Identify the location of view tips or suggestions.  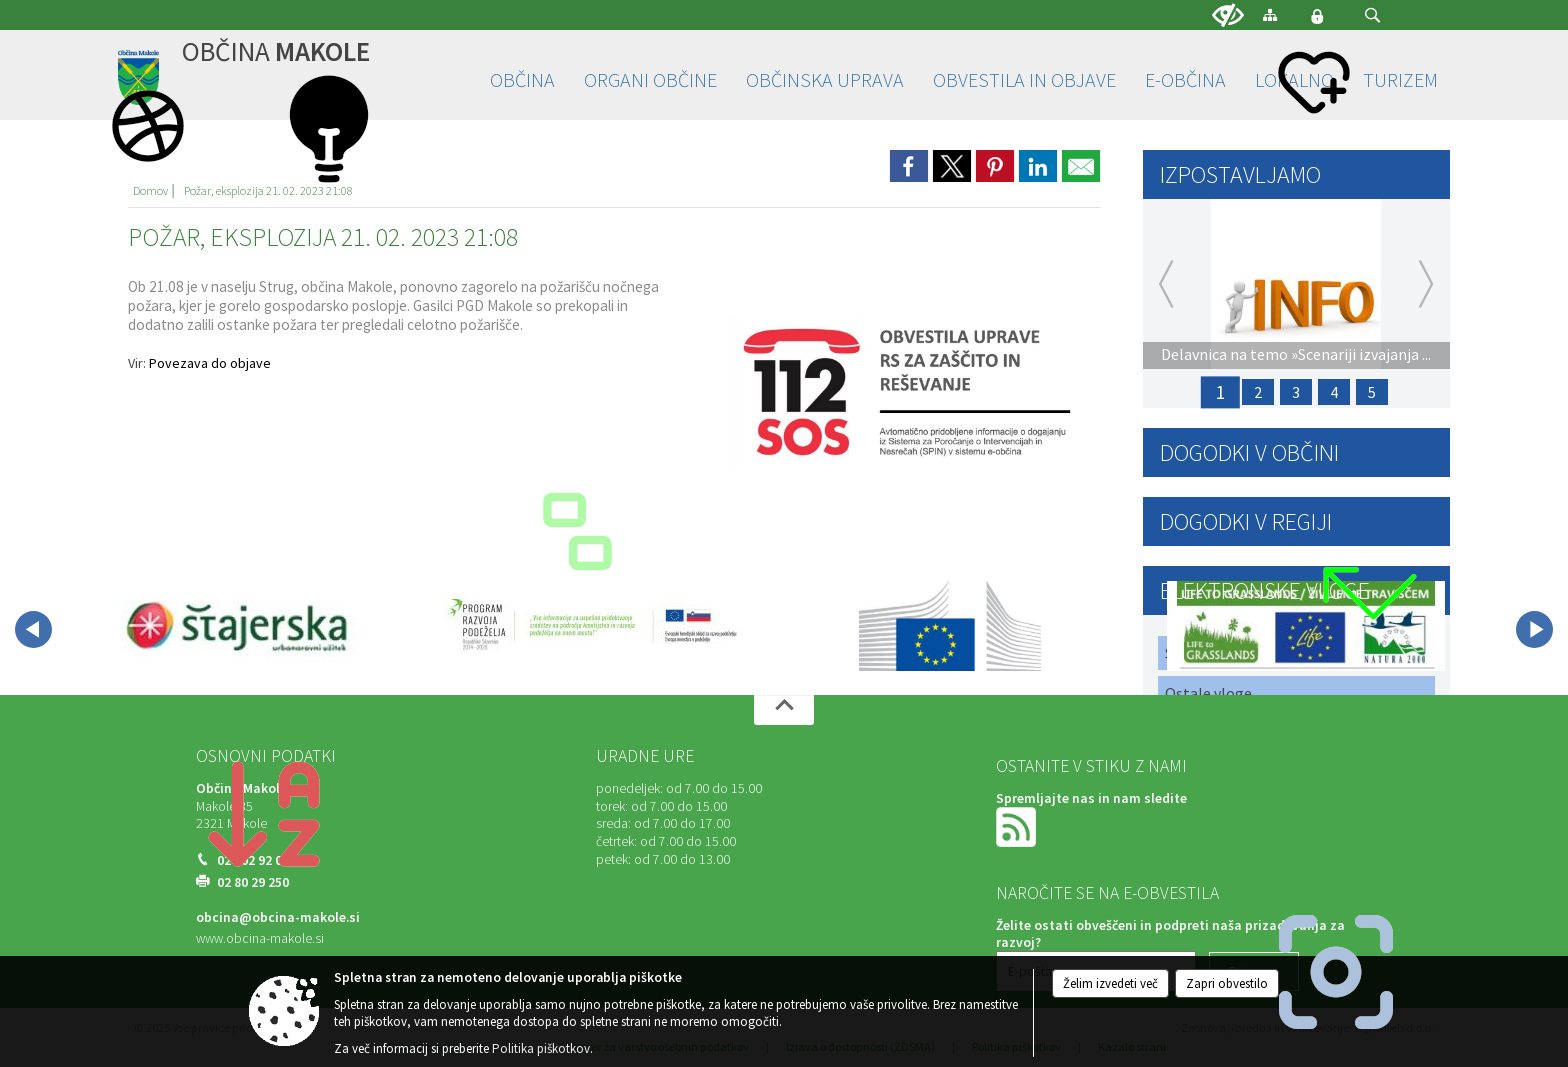
(329, 129).